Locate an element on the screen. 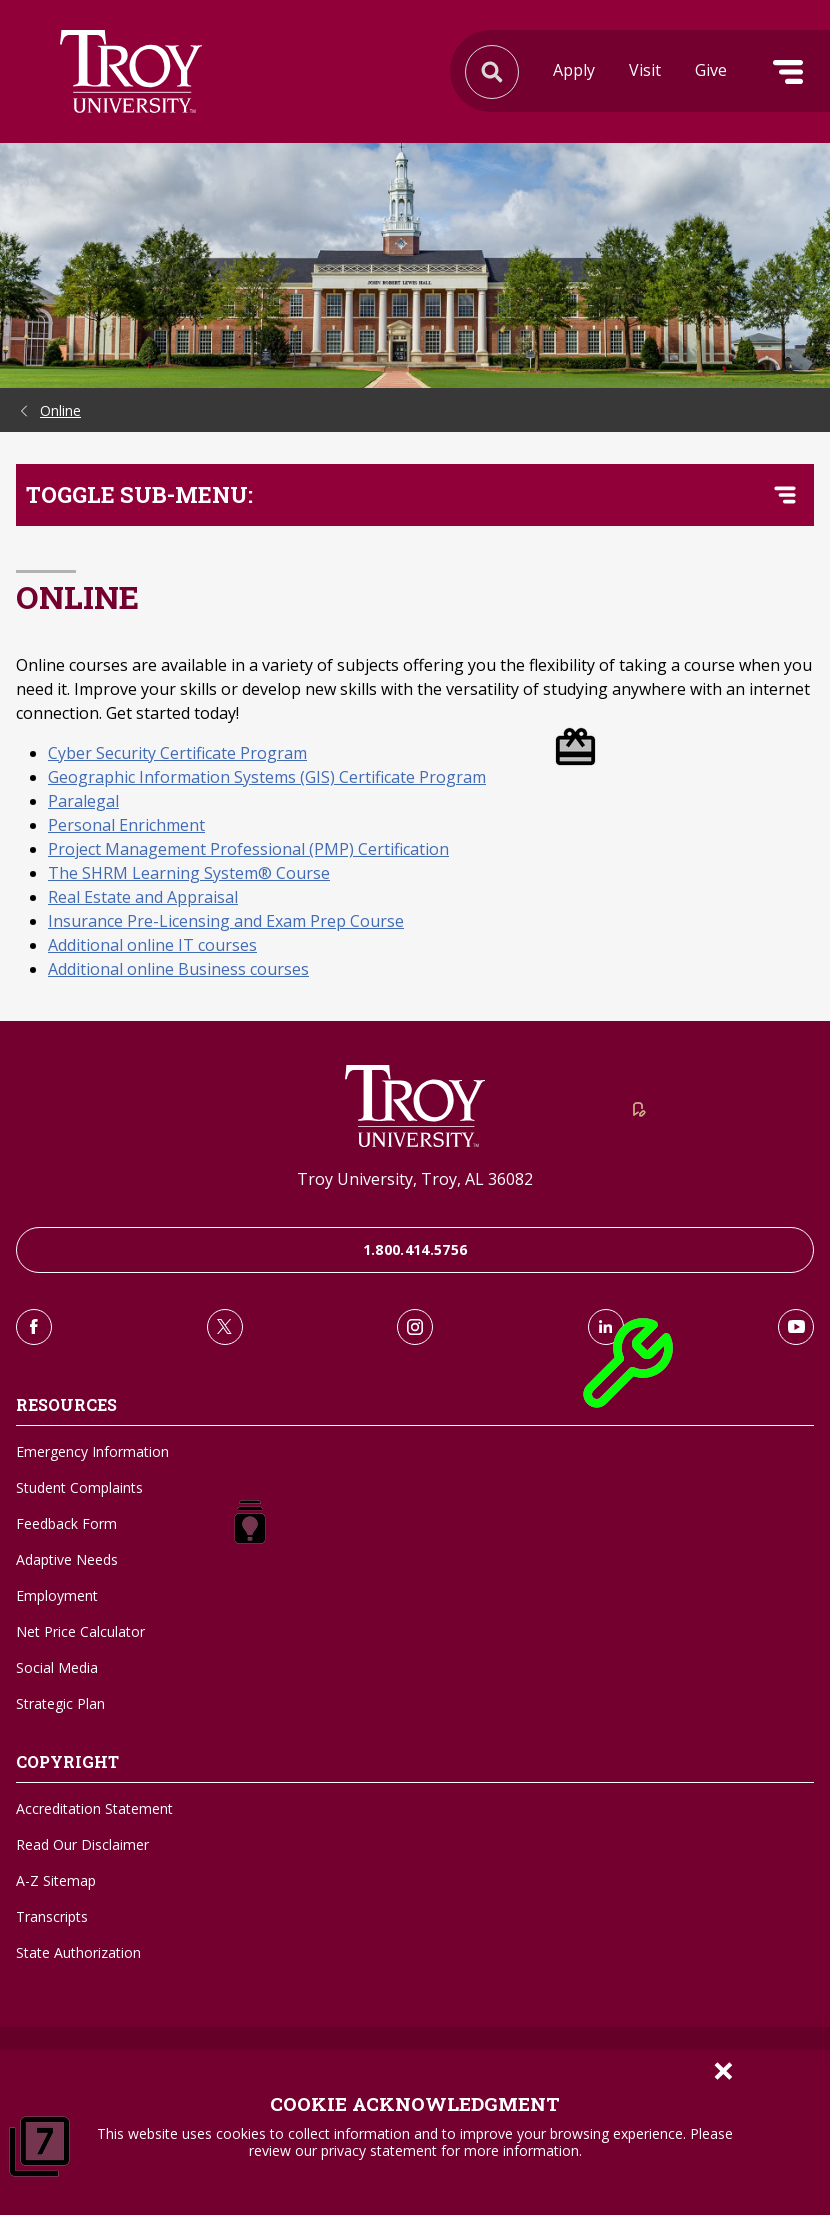 Image resolution: width=830 pixels, height=2215 pixels. view or redeem a gift card is located at coordinates (575, 747).